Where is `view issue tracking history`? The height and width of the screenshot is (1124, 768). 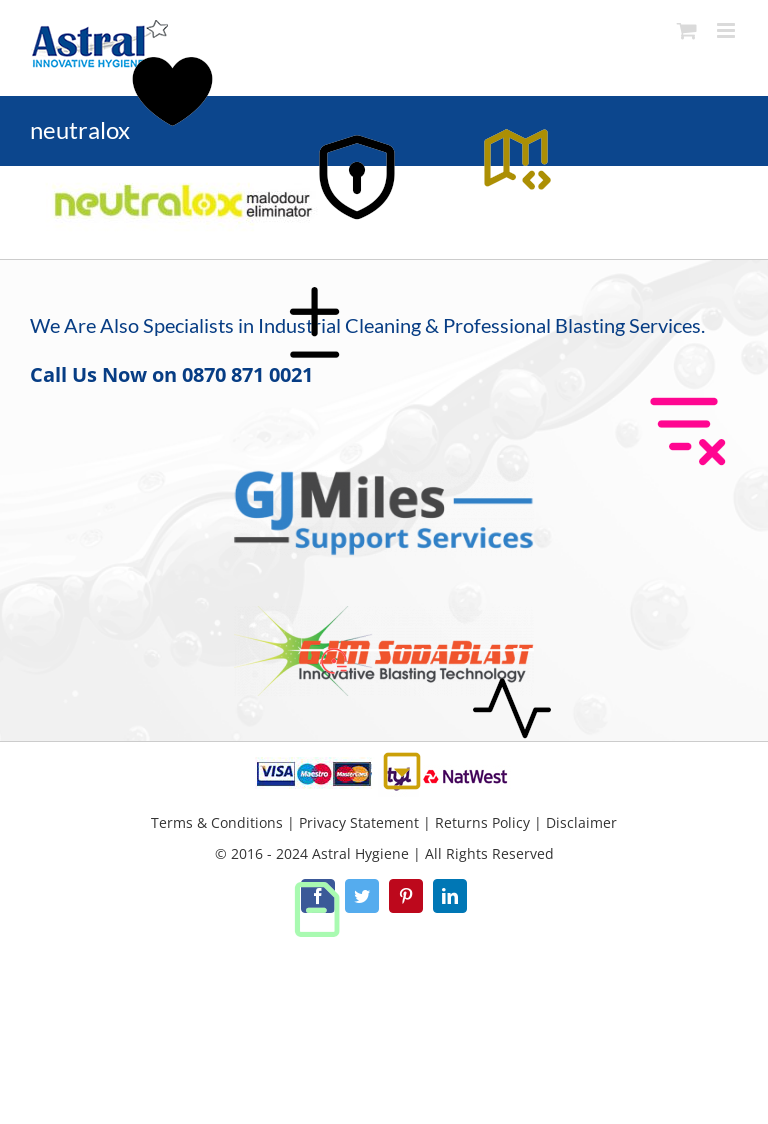 view issue tracking history is located at coordinates (334, 661).